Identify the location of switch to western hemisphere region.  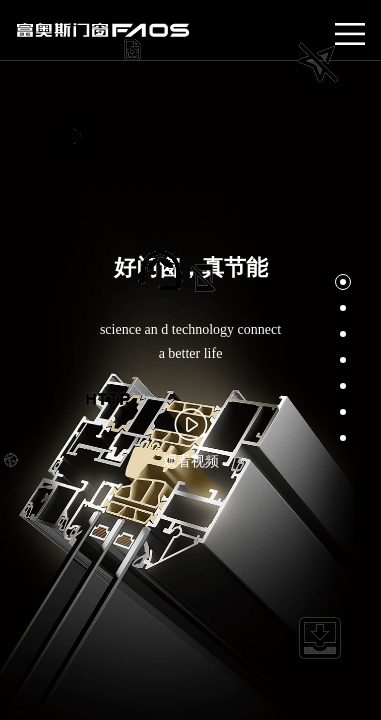
(11, 460).